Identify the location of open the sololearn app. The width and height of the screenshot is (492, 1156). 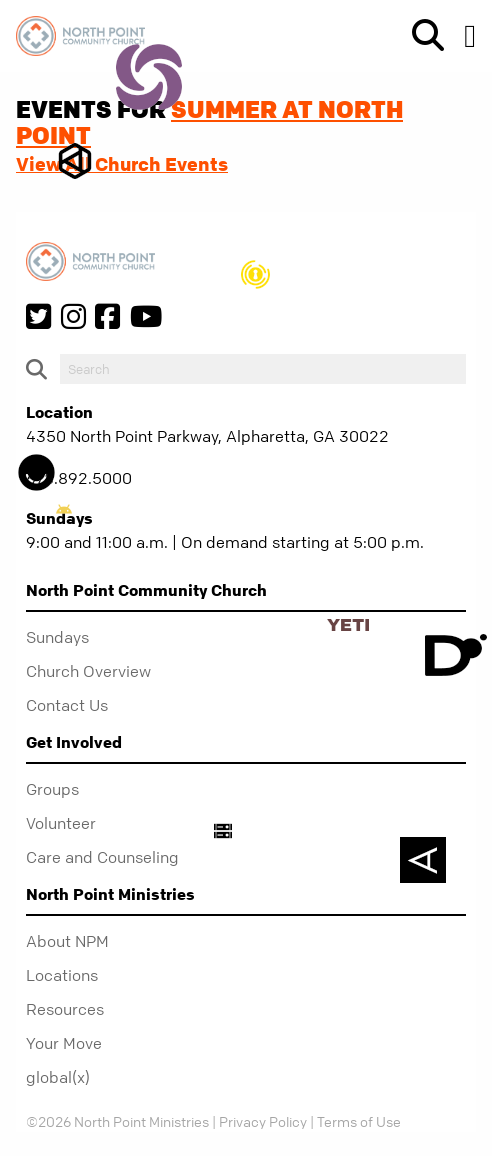
(149, 77).